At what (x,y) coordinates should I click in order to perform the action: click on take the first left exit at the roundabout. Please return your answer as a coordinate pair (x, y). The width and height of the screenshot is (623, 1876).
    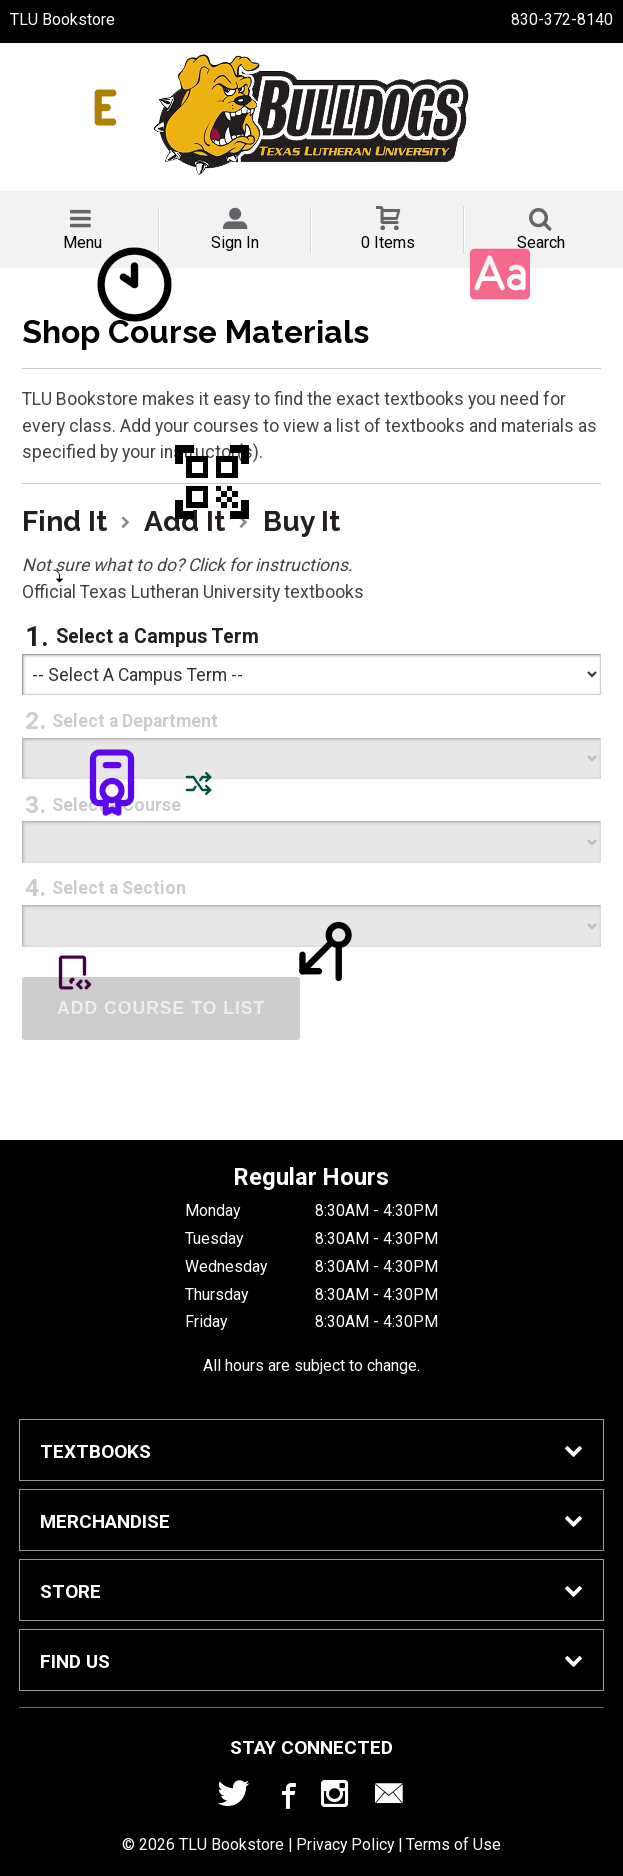
    Looking at the image, I should click on (325, 951).